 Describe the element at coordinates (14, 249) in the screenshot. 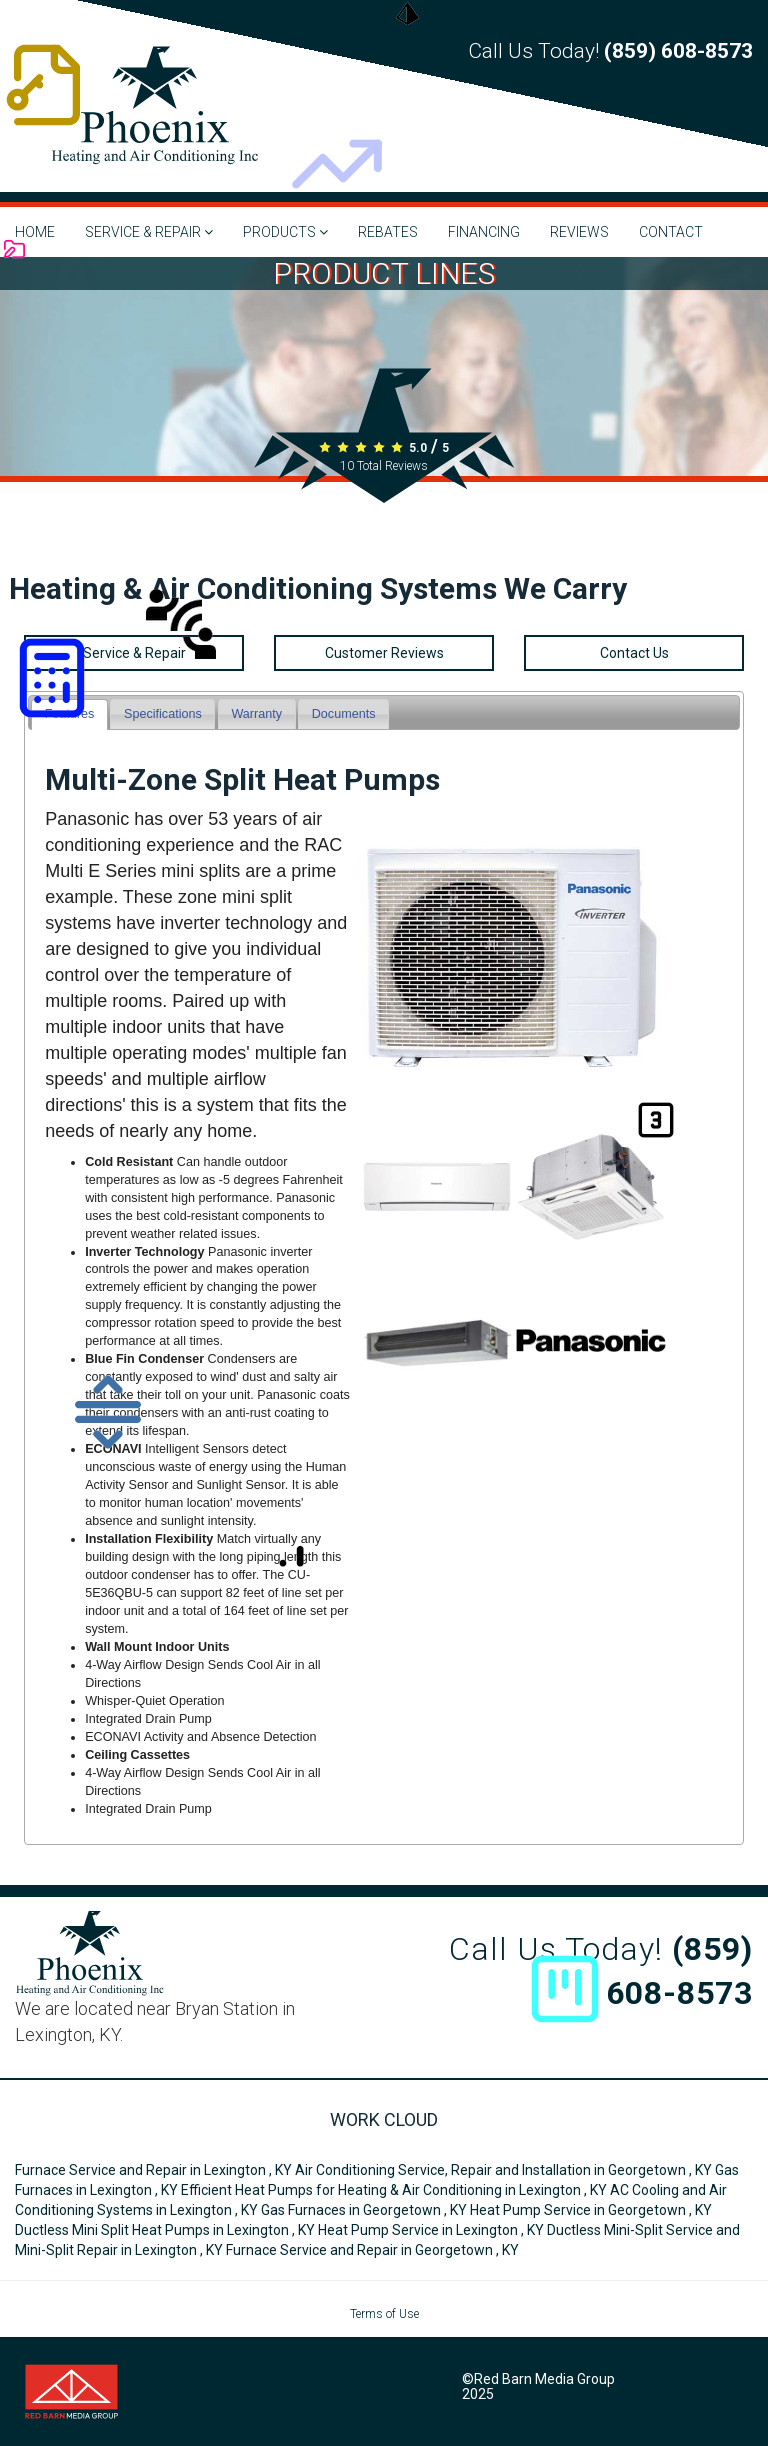

I see `rename or edit a folder` at that location.